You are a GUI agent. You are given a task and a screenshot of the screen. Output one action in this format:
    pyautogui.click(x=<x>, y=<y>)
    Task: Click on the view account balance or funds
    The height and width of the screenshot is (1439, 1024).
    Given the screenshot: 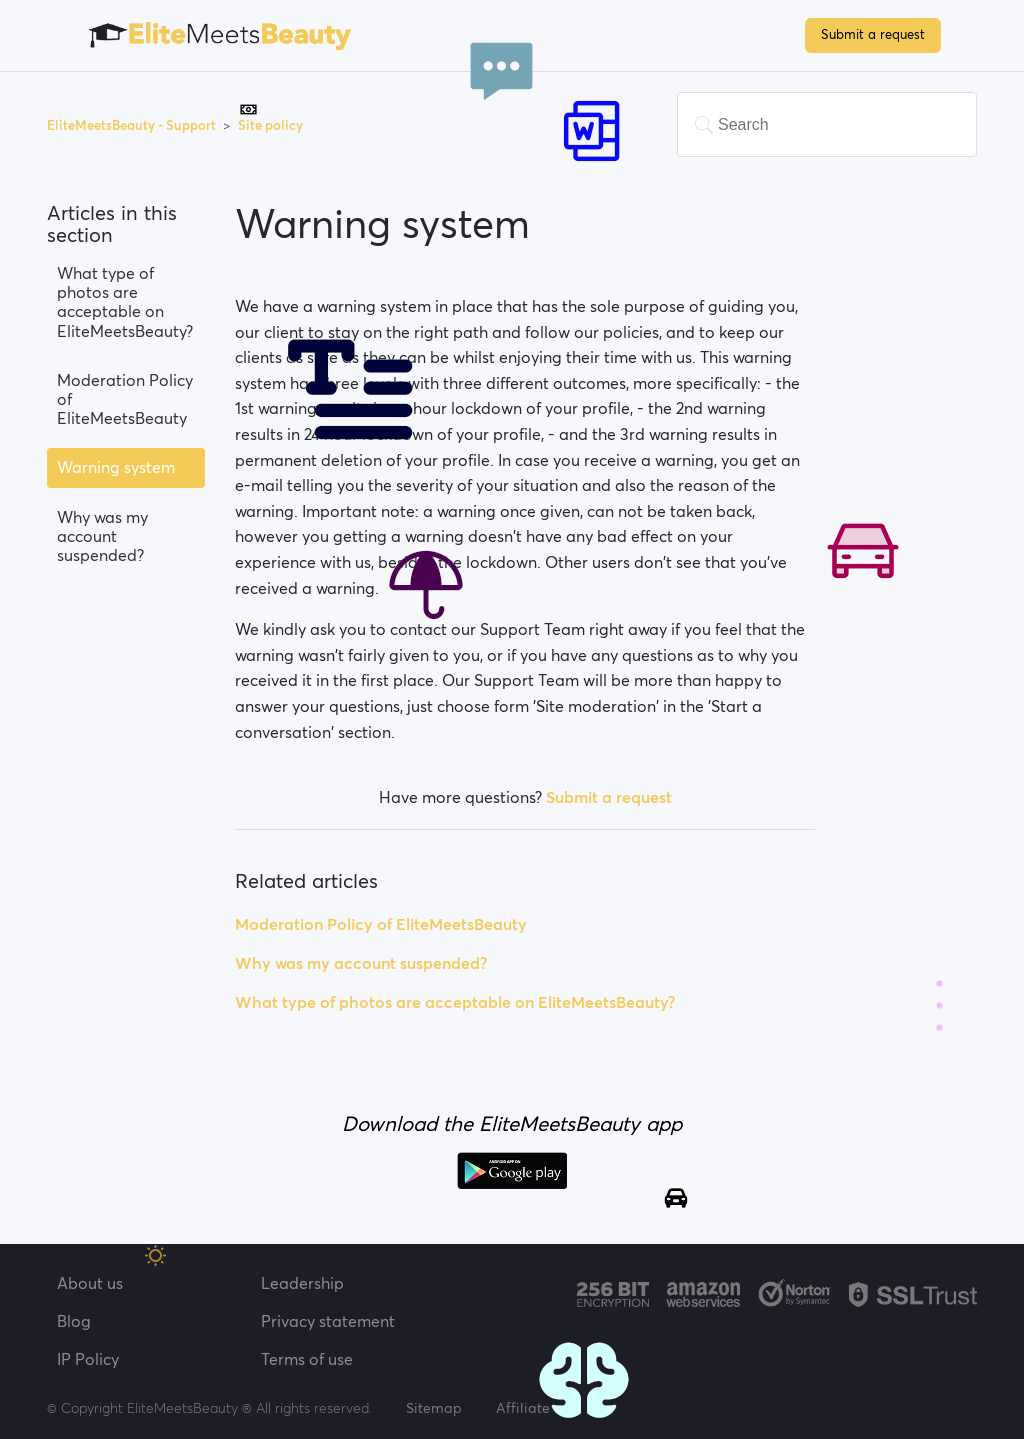 What is the action you would take?
    pyautogui.click(x=248, y=109)
    